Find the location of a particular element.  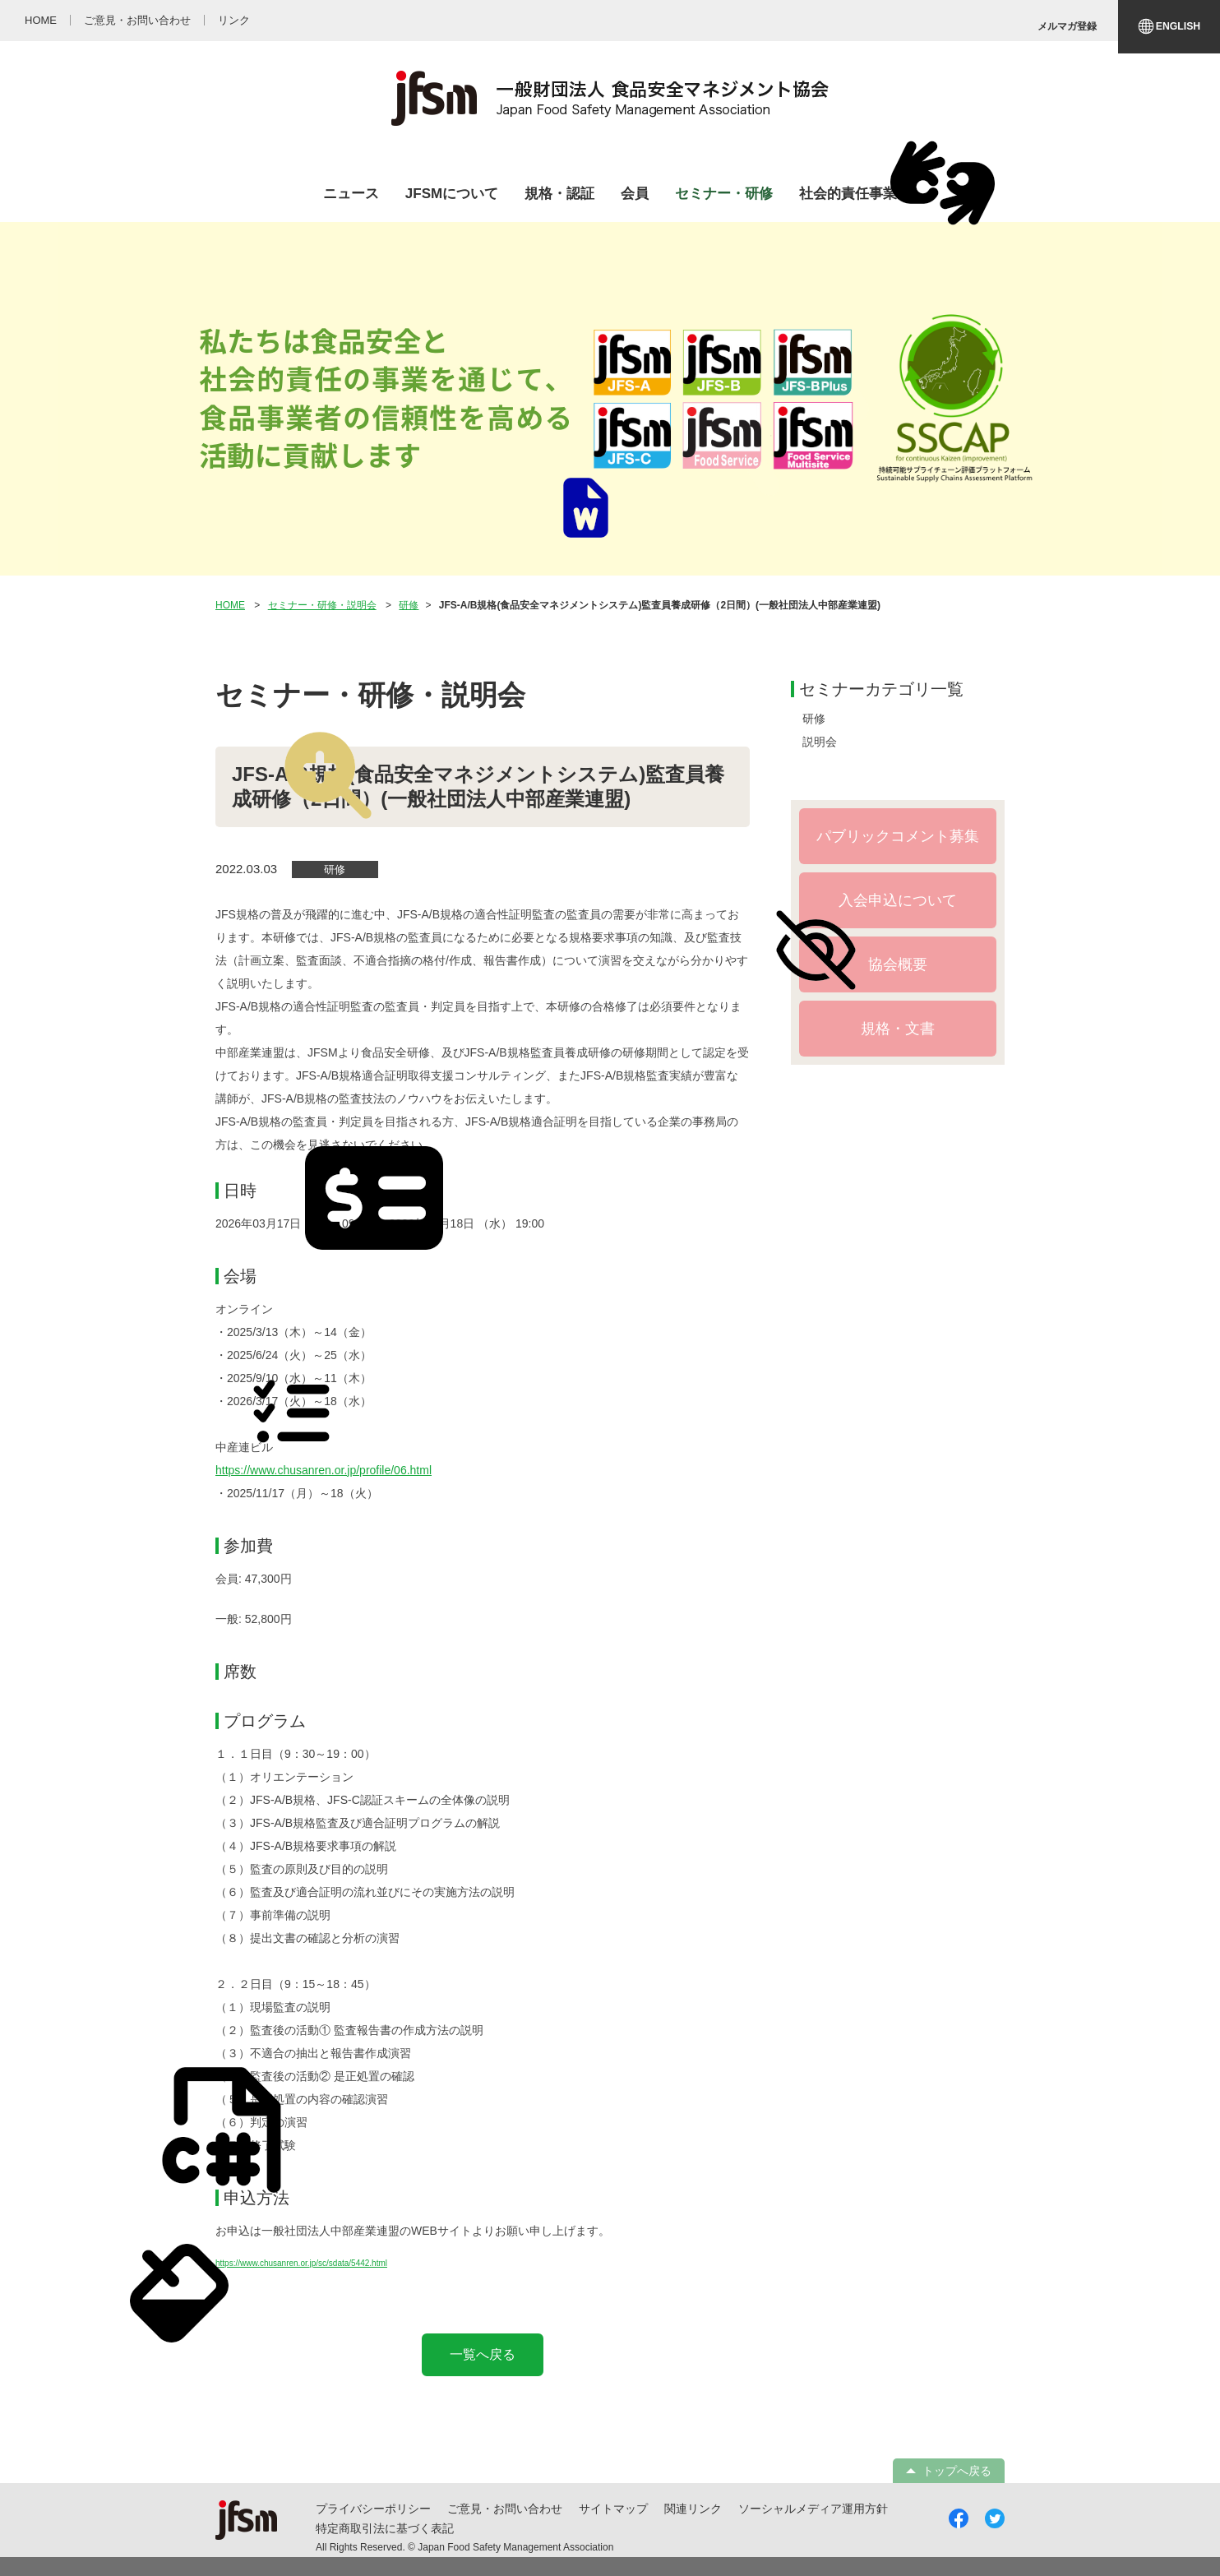

request ASL interpretation services is located at coordinates (942, 183).